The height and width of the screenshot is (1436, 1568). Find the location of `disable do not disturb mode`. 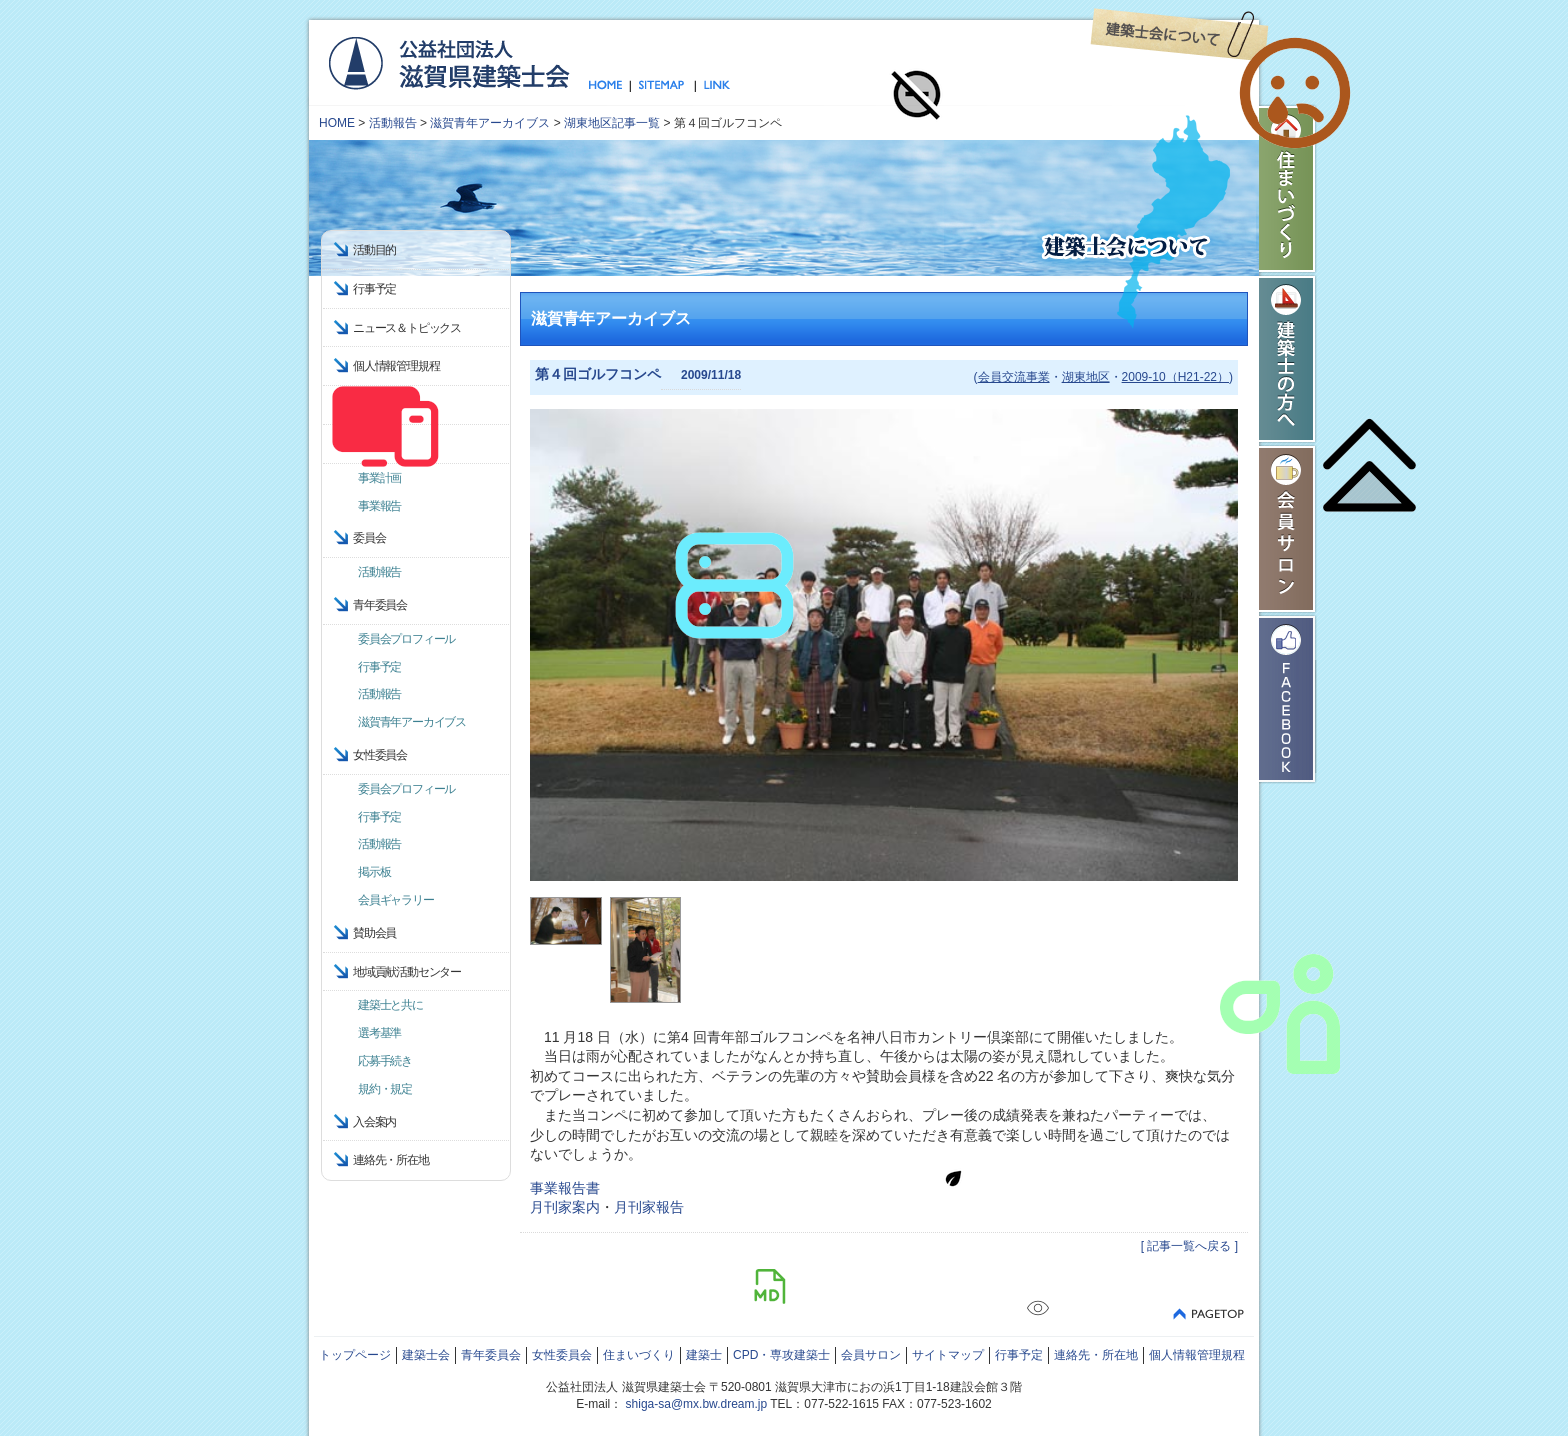

disable do not disturb mode is located at coordinates (917, 94).